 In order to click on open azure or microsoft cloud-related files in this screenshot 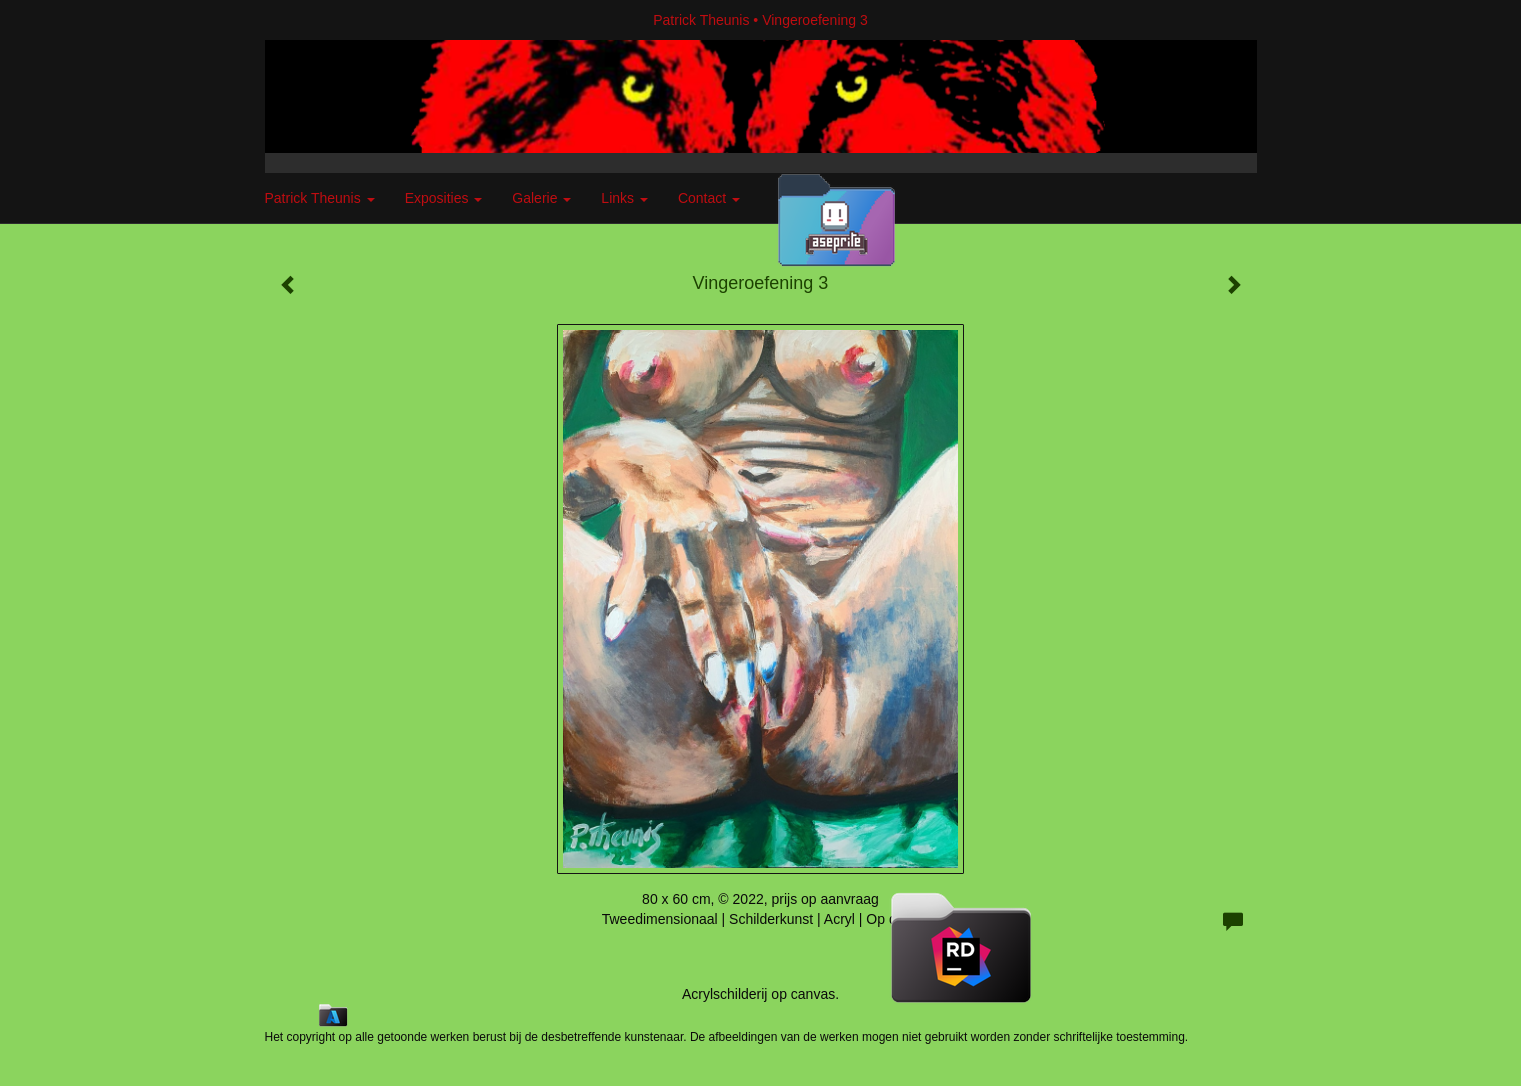, I will do `click(333, 1016)`.